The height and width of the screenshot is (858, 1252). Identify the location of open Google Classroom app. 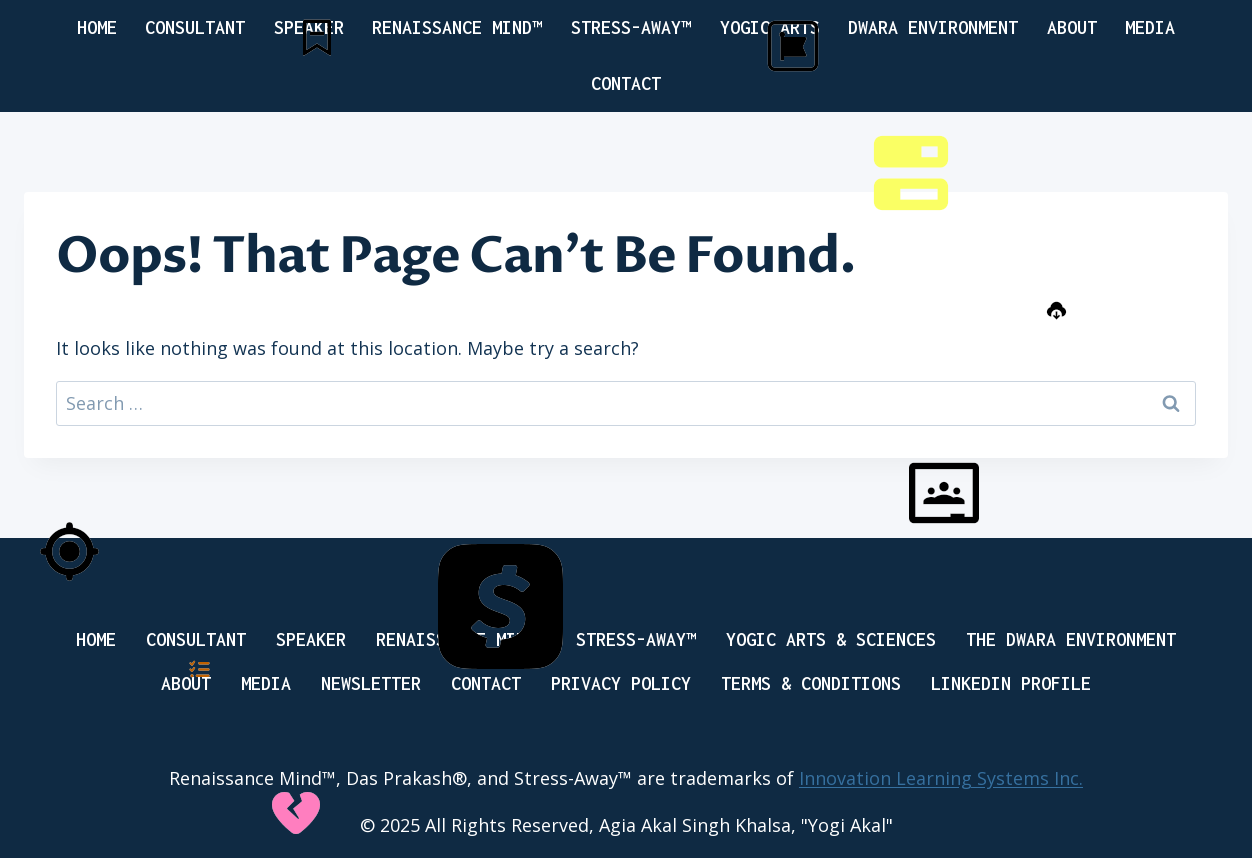
(944, 493).